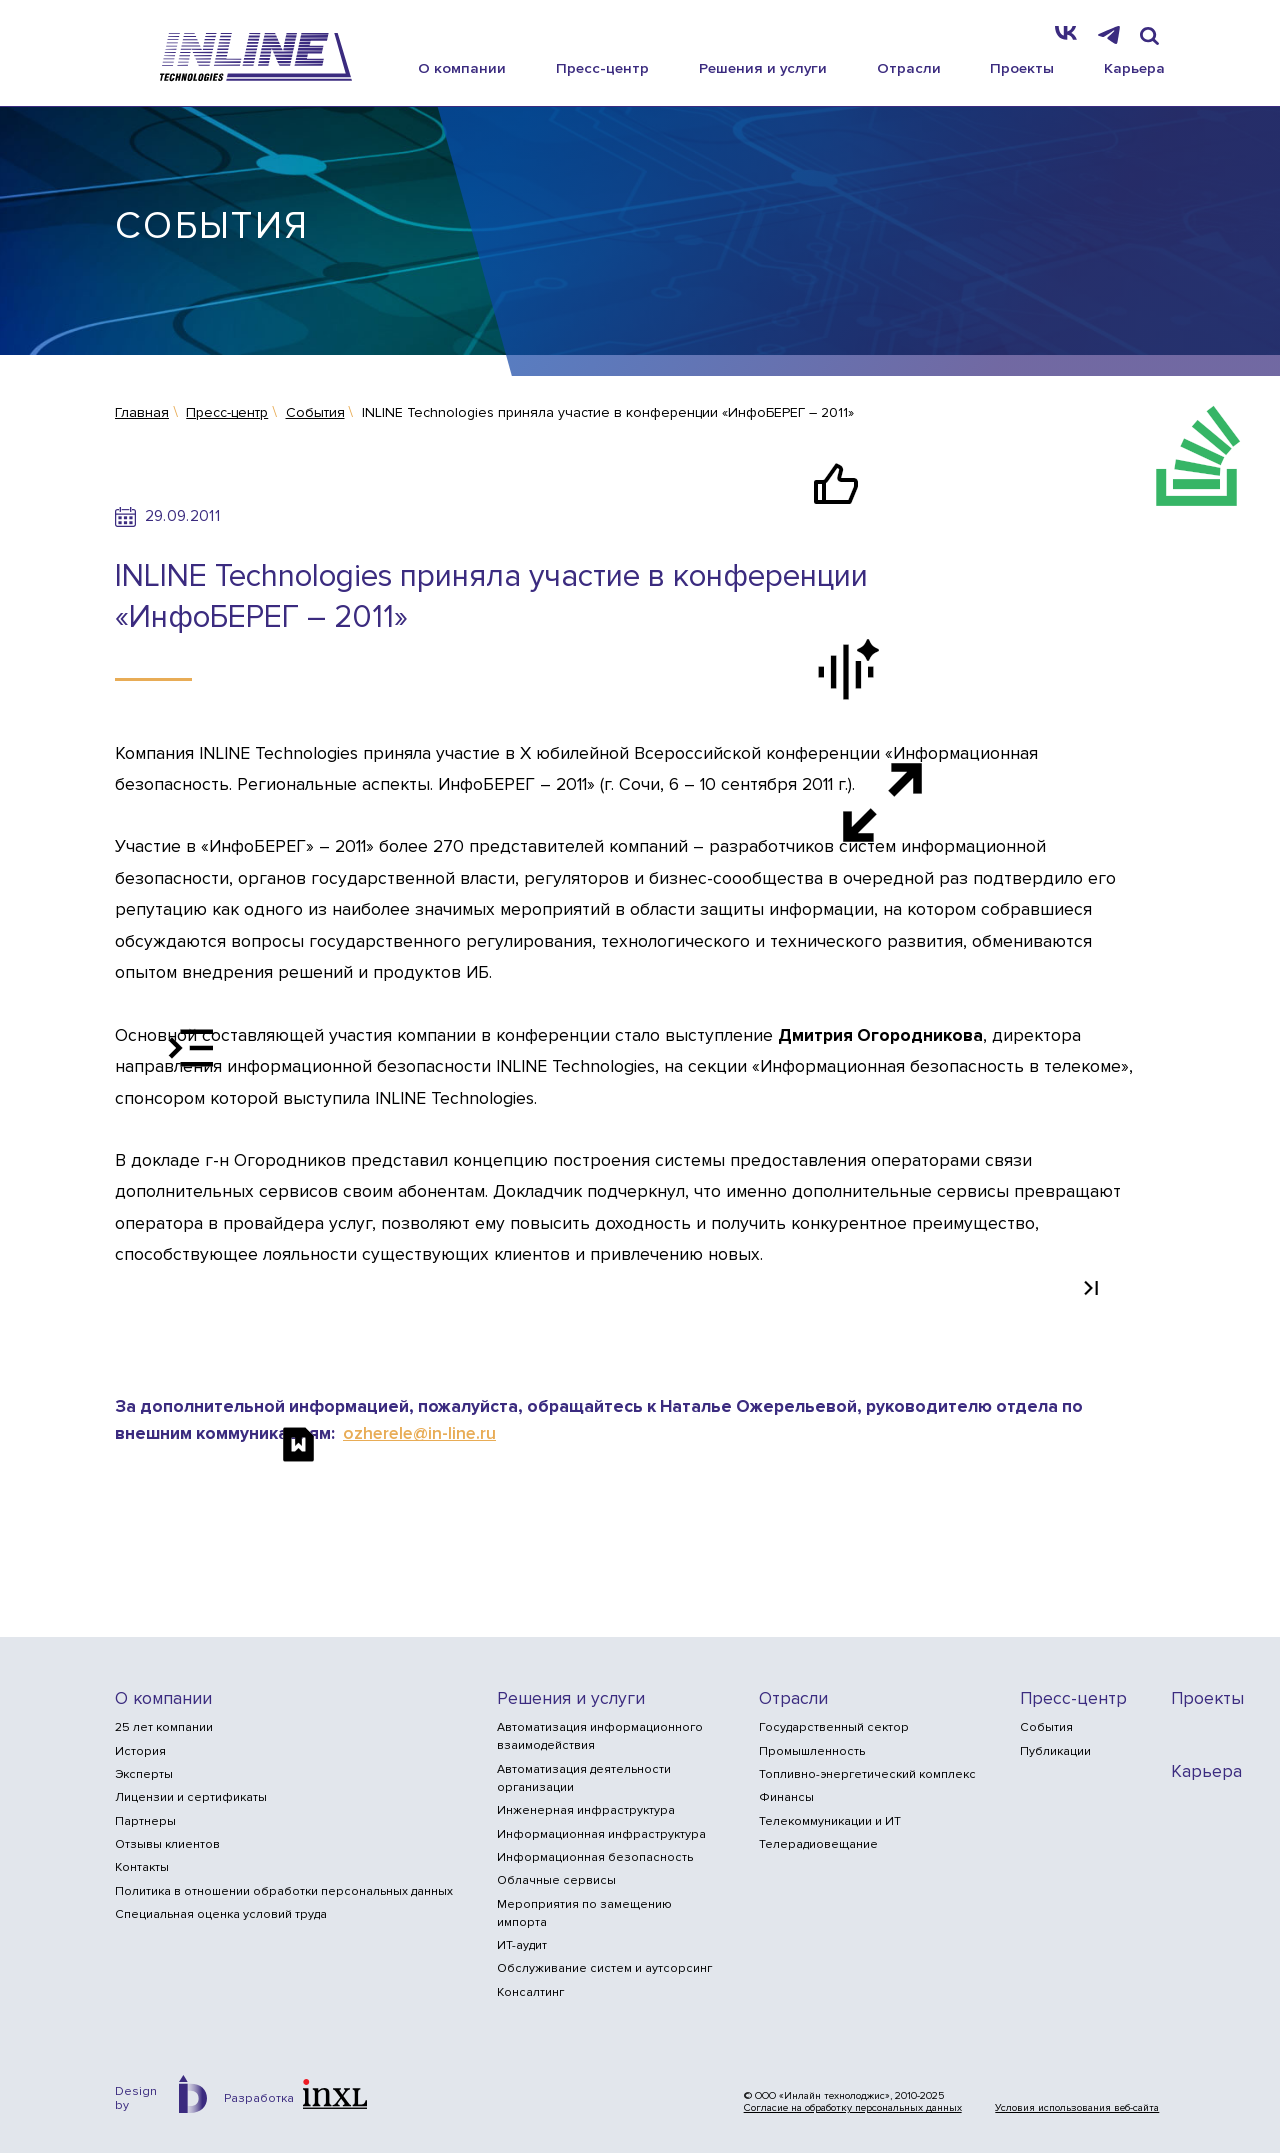 The width and height of the screenshot is (1280, 2153). Describe the element at coordinates (298, 1444) in the screenshot. I see `open a Microsoft Word document` at that location.